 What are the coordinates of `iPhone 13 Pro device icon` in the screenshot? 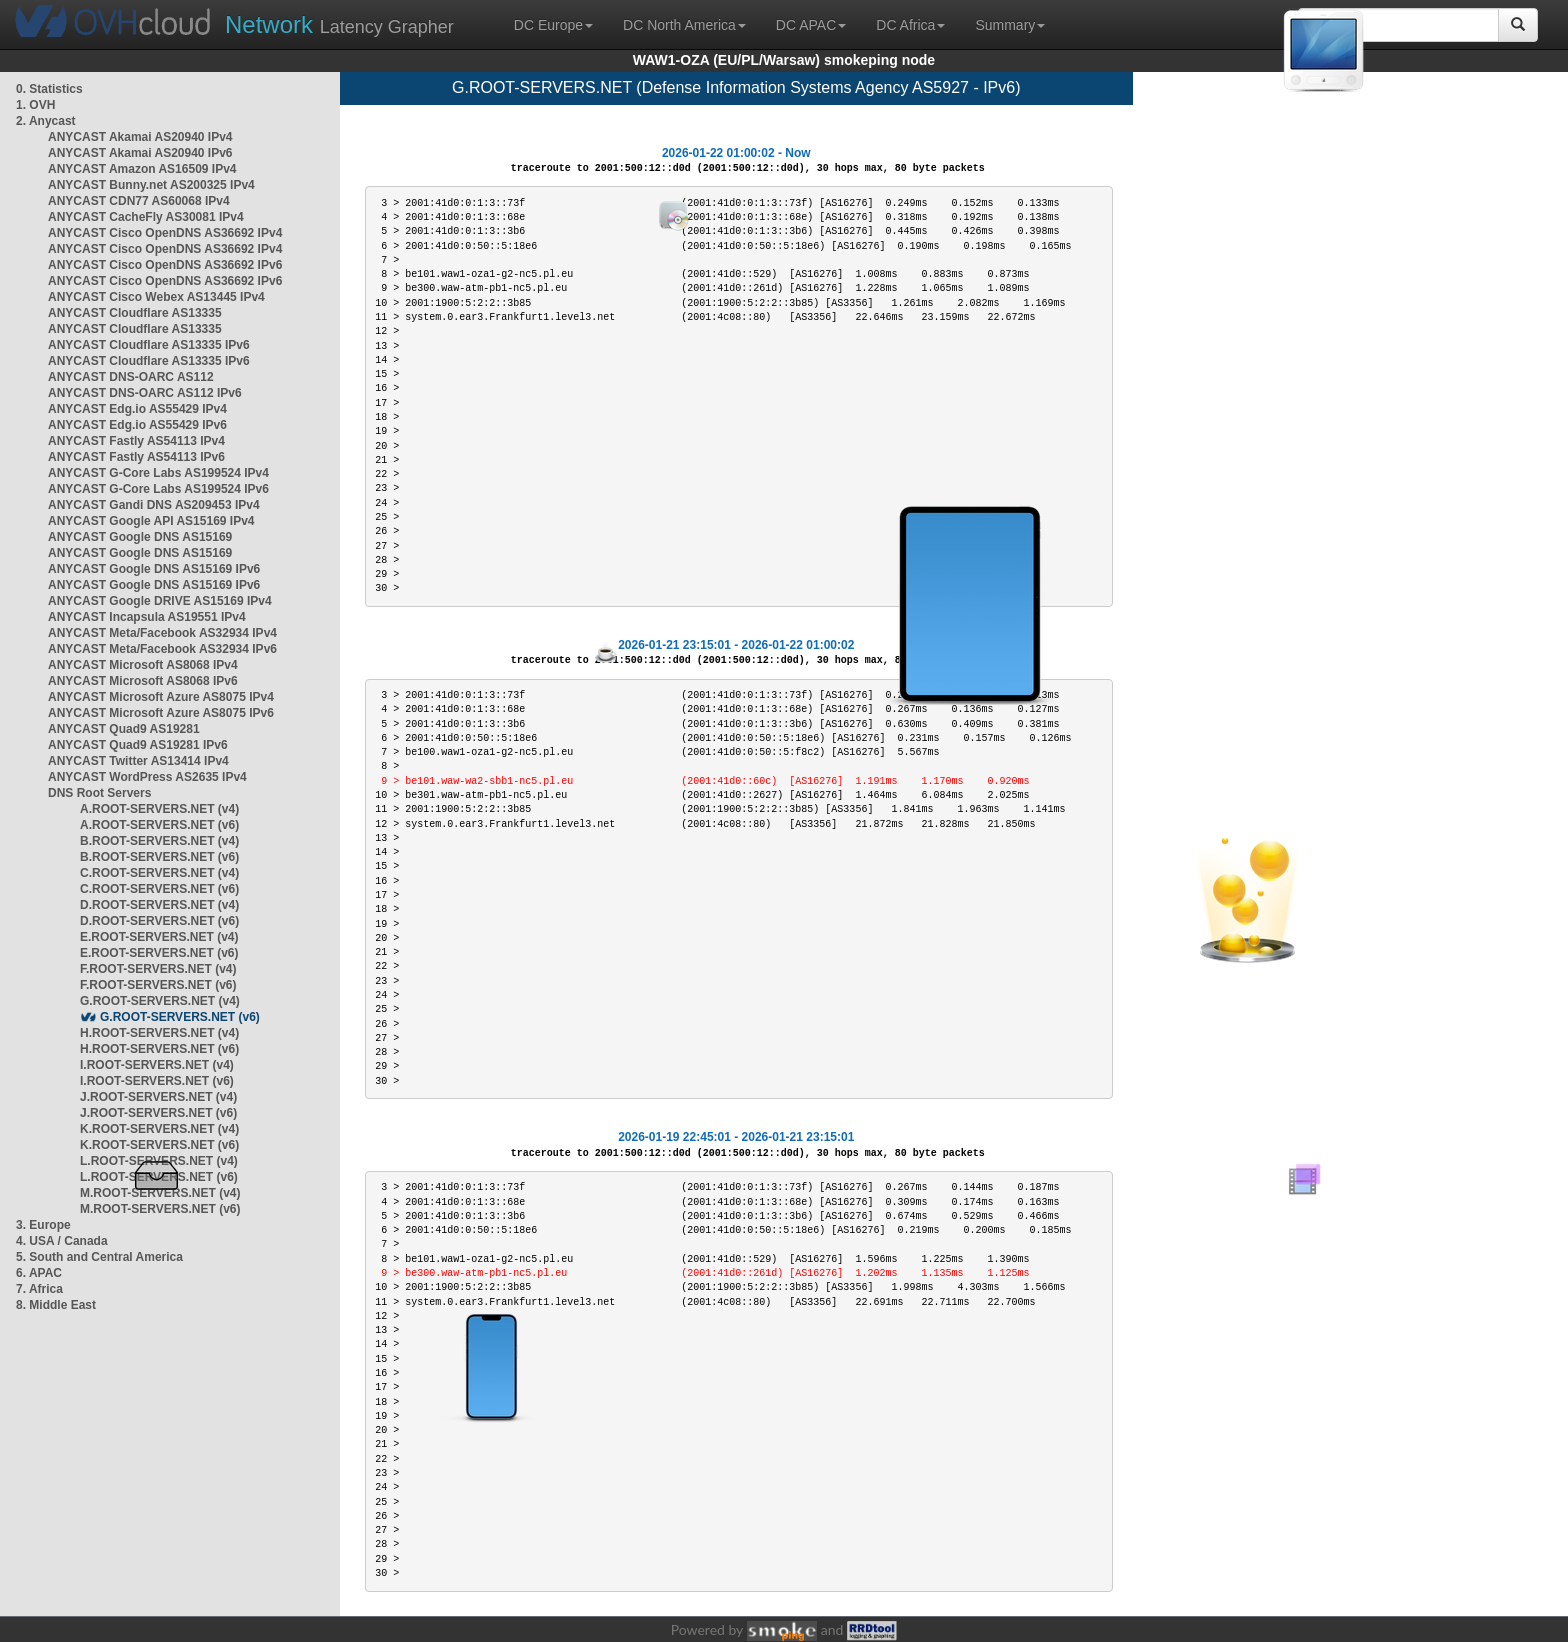 It's located at (491, 1368).